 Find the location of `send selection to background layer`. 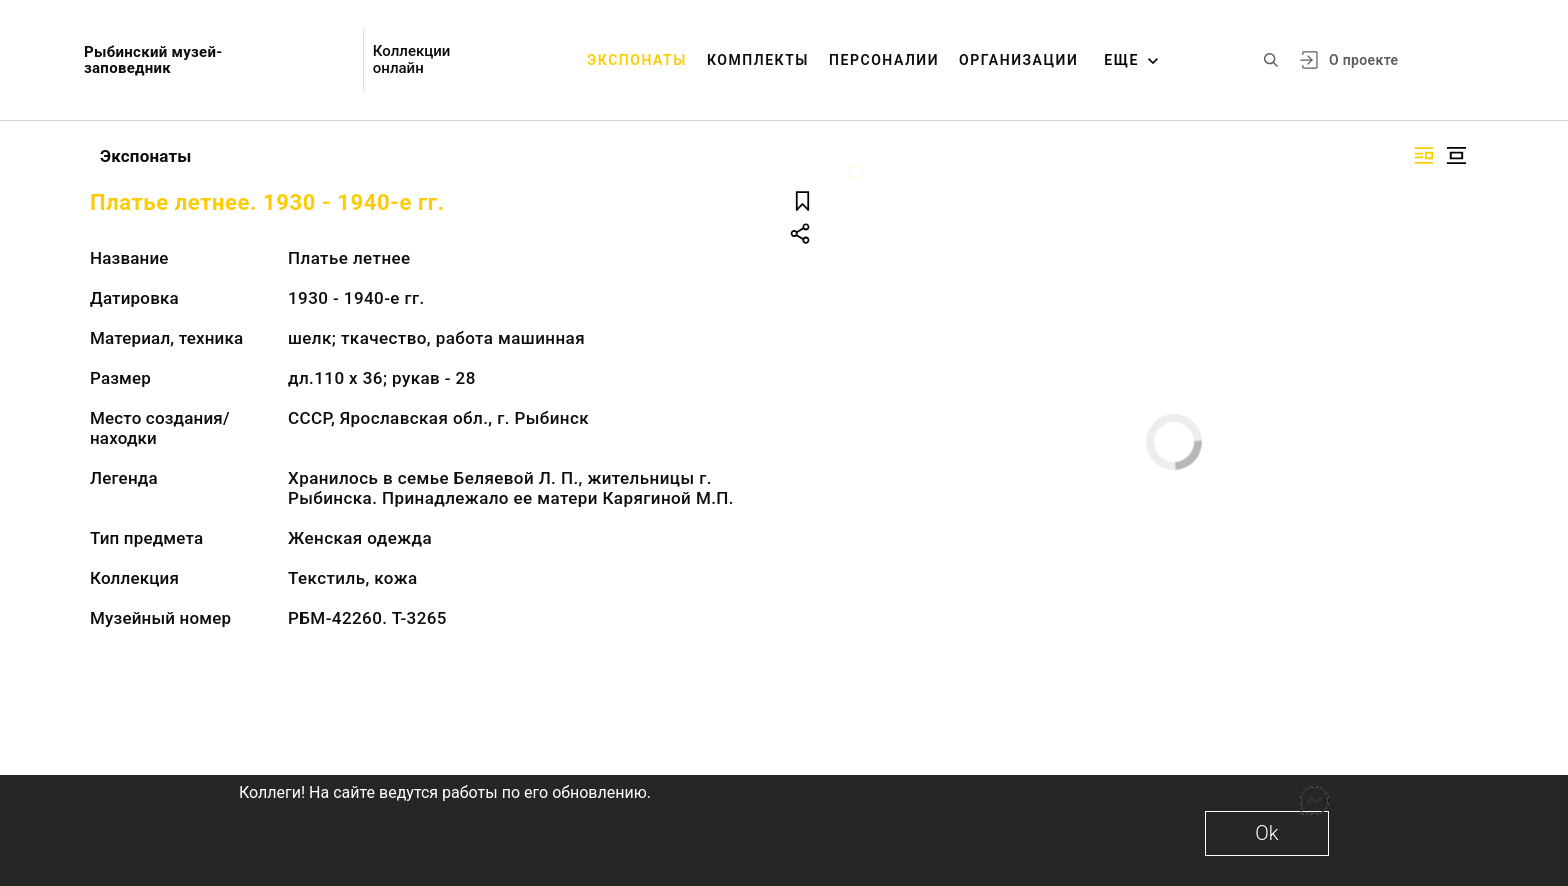

send selection to background layer is located at coordinates (856, 170).